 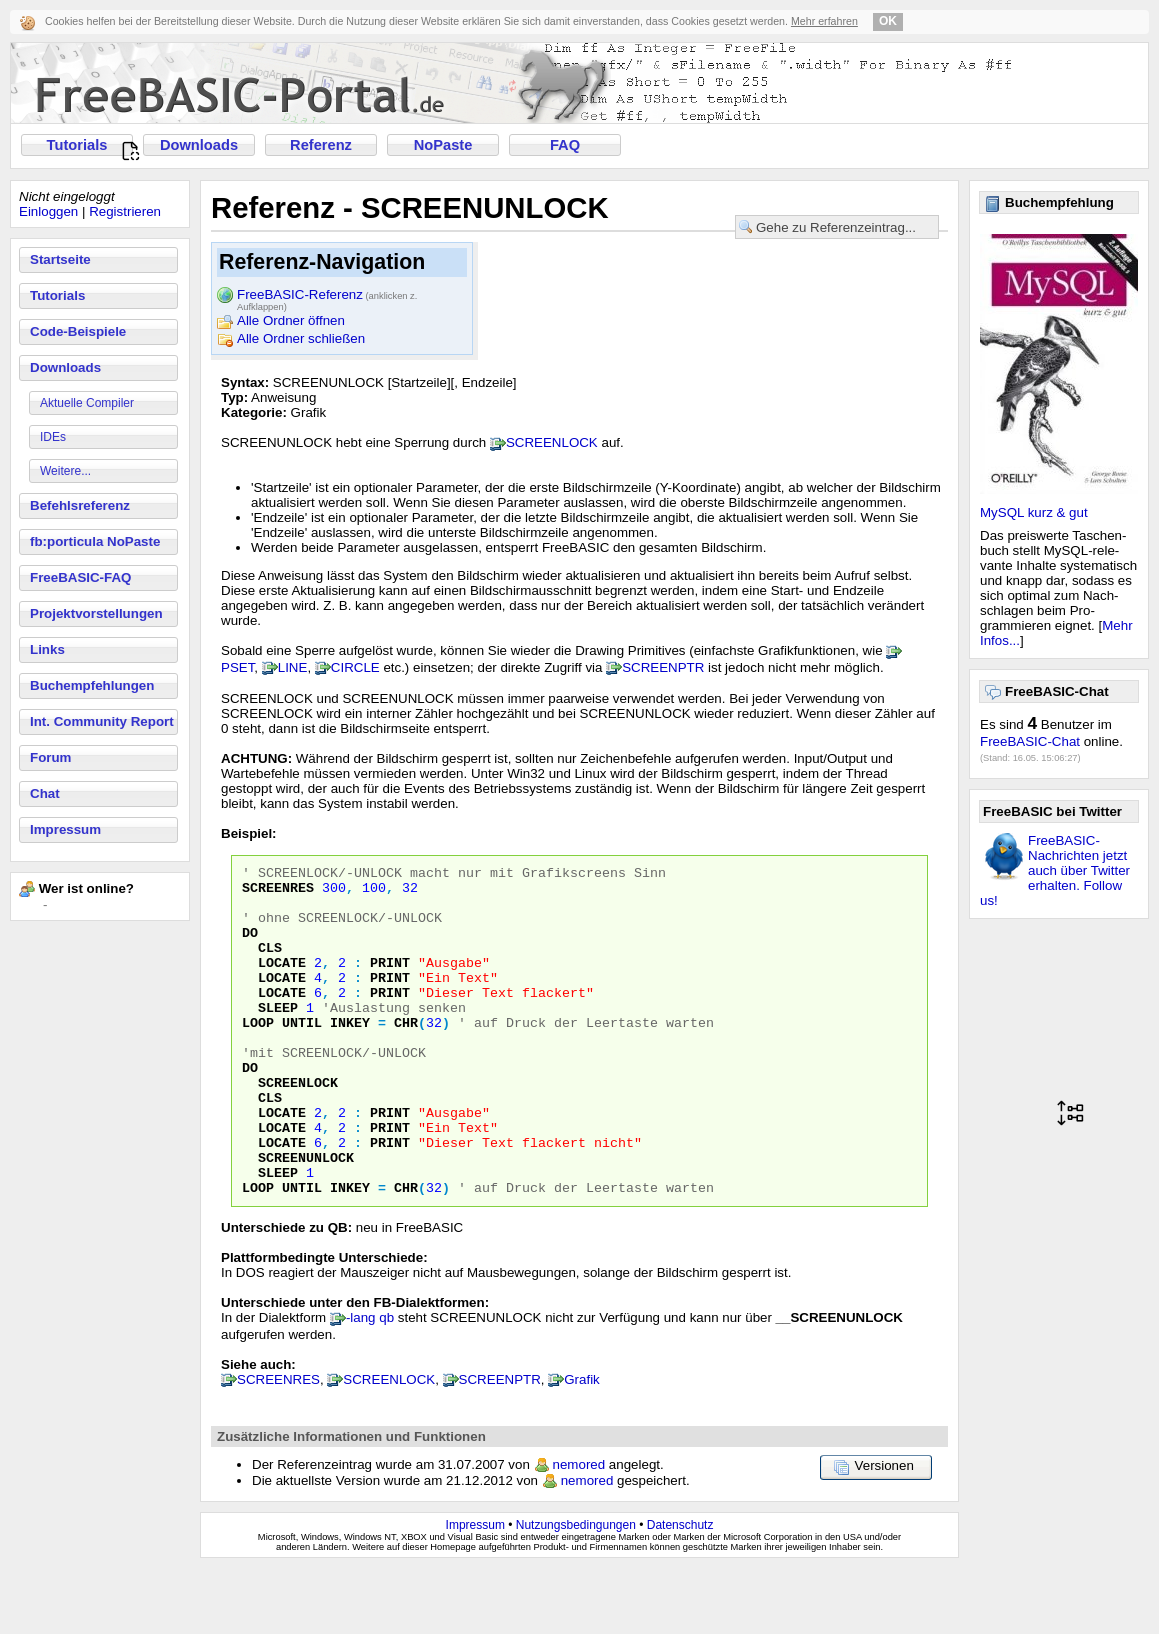 I want to click on ungroup items by reference type, so click(x=1071, y=1113).